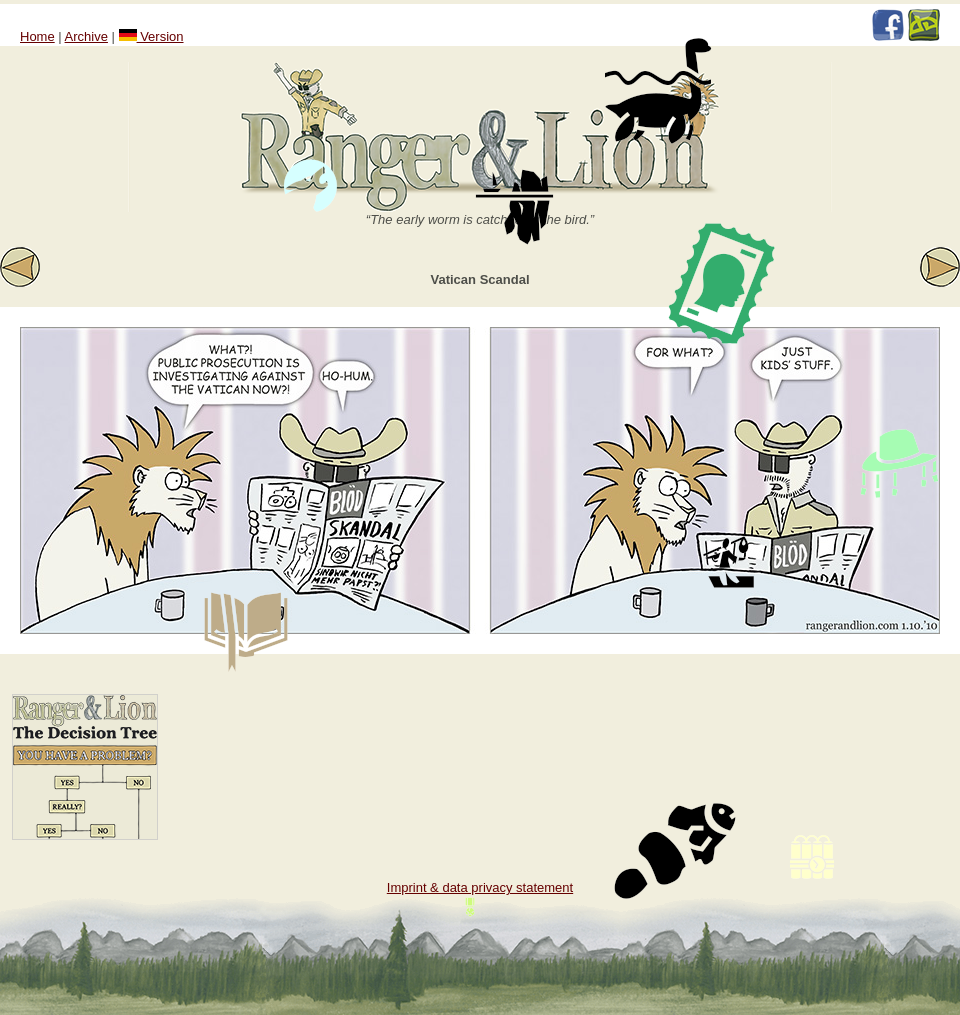  I want to click on wildlife or nature-themed app icon, so click(310, 186).